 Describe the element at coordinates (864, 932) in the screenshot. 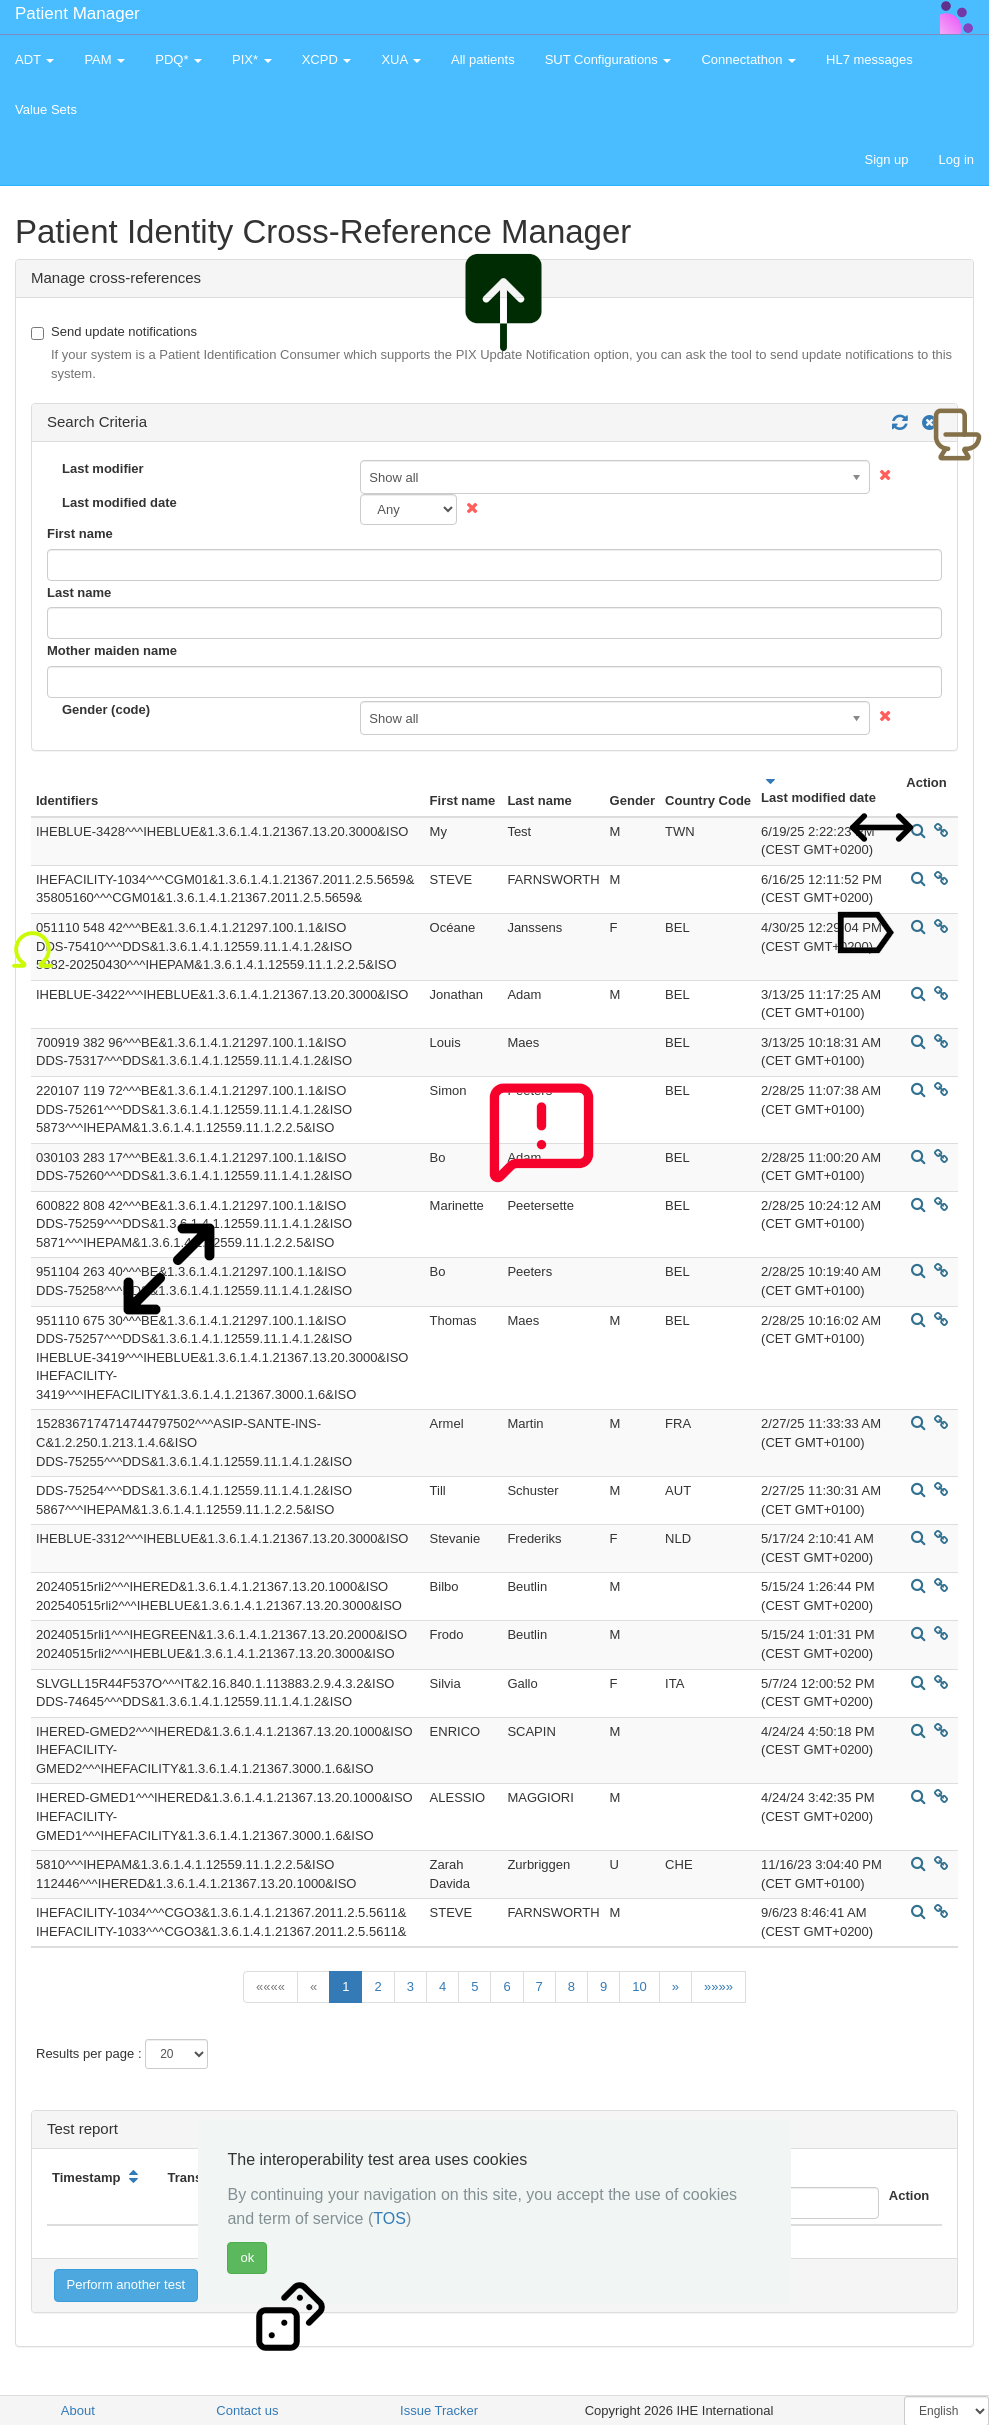

I see `add a label or tag to an item` at that location.